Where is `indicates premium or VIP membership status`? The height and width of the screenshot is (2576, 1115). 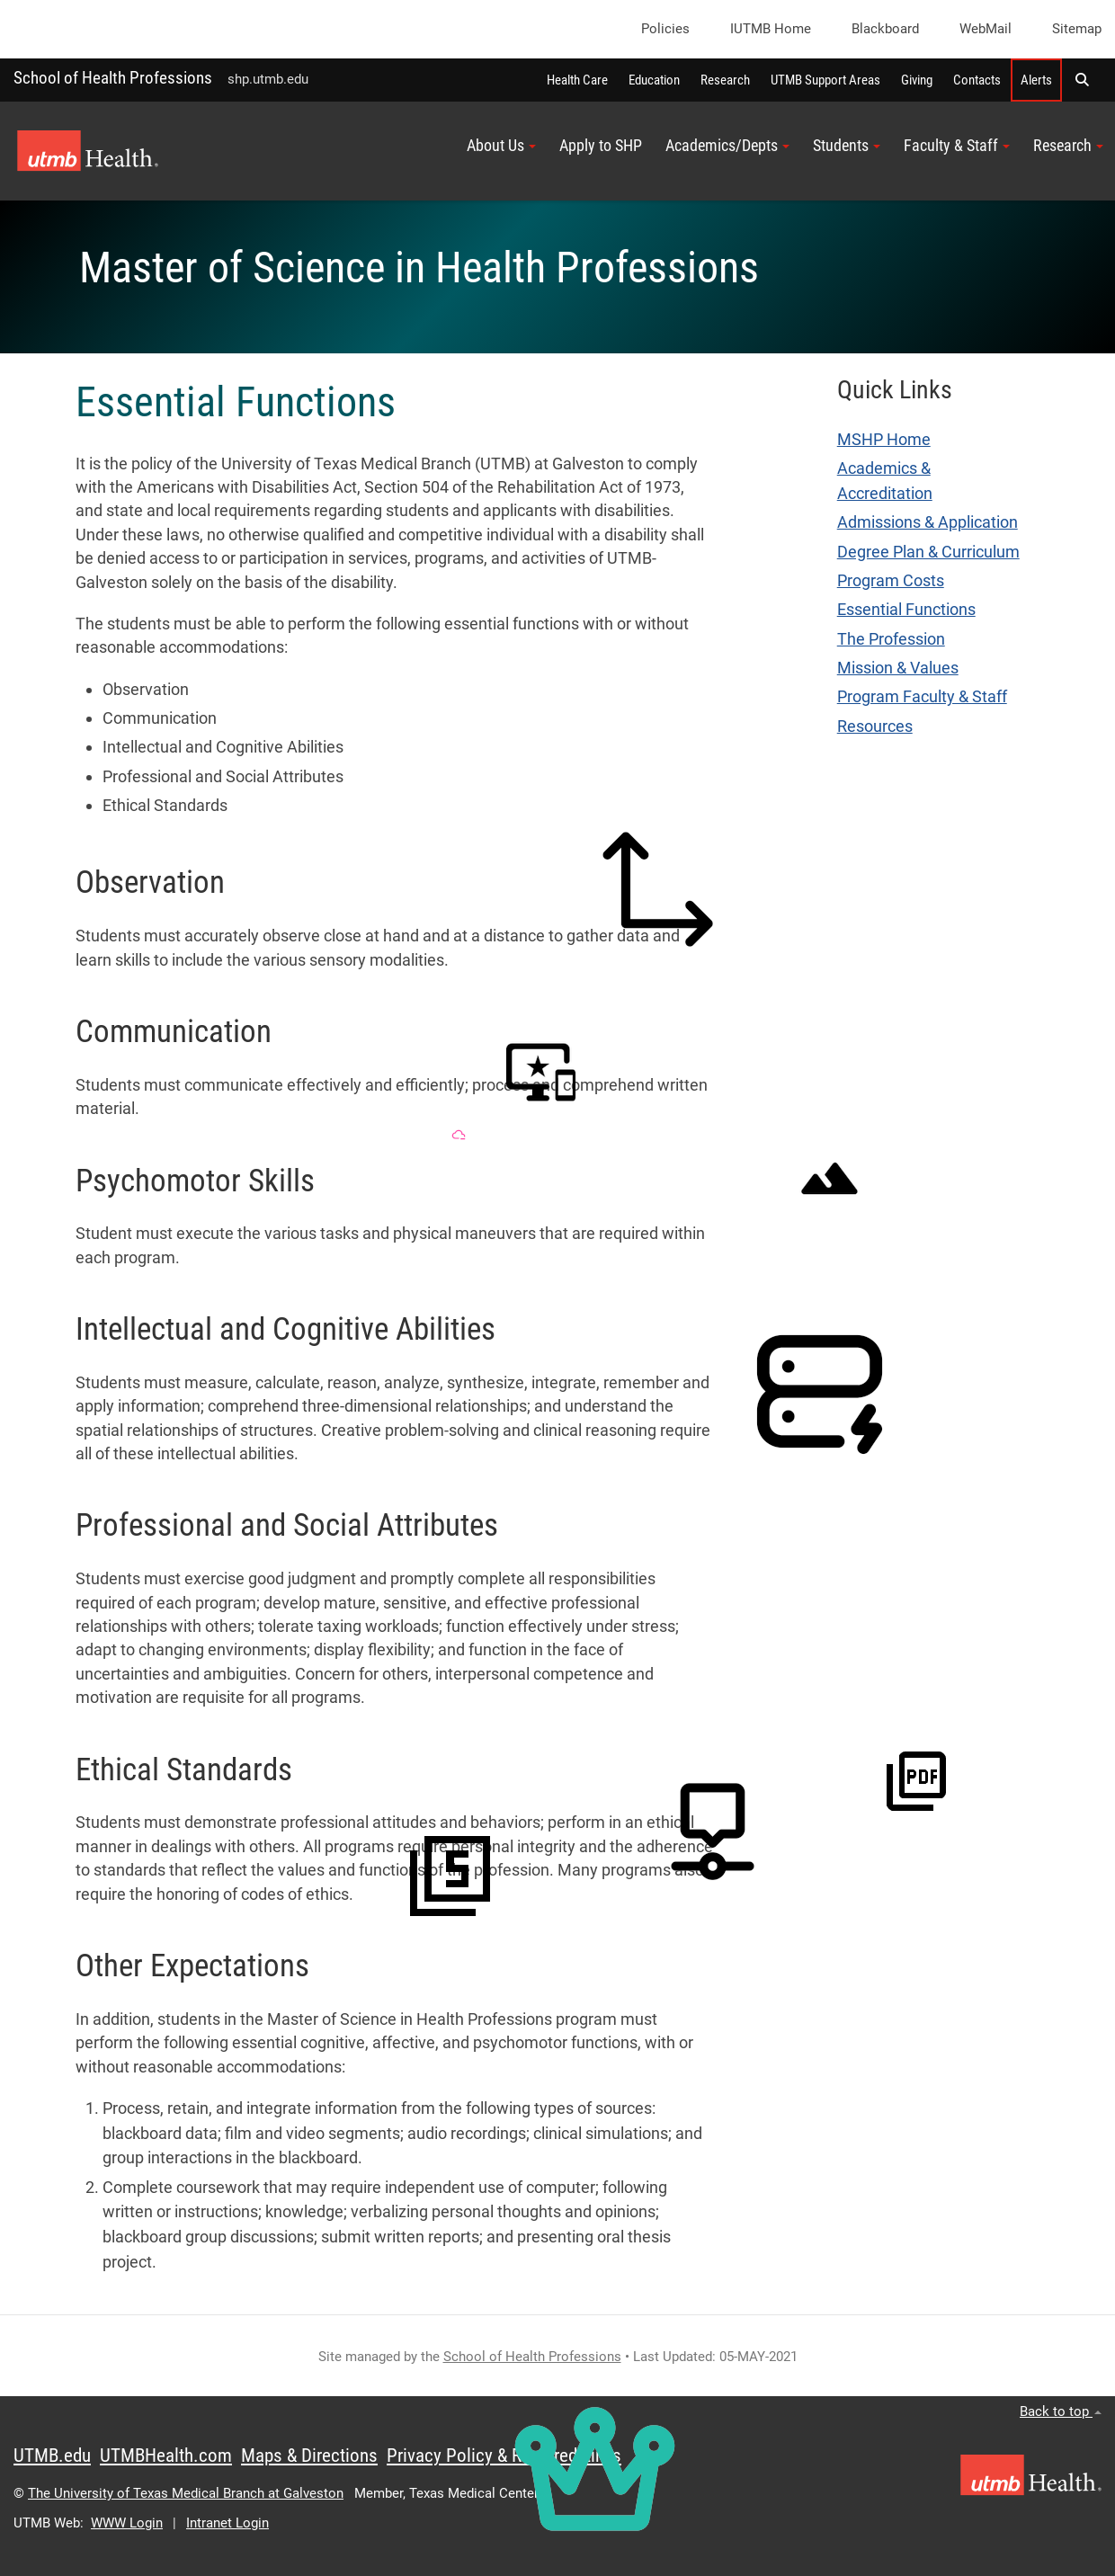
indicates premium or VIP membership status is located at coordinates (594, 2476).